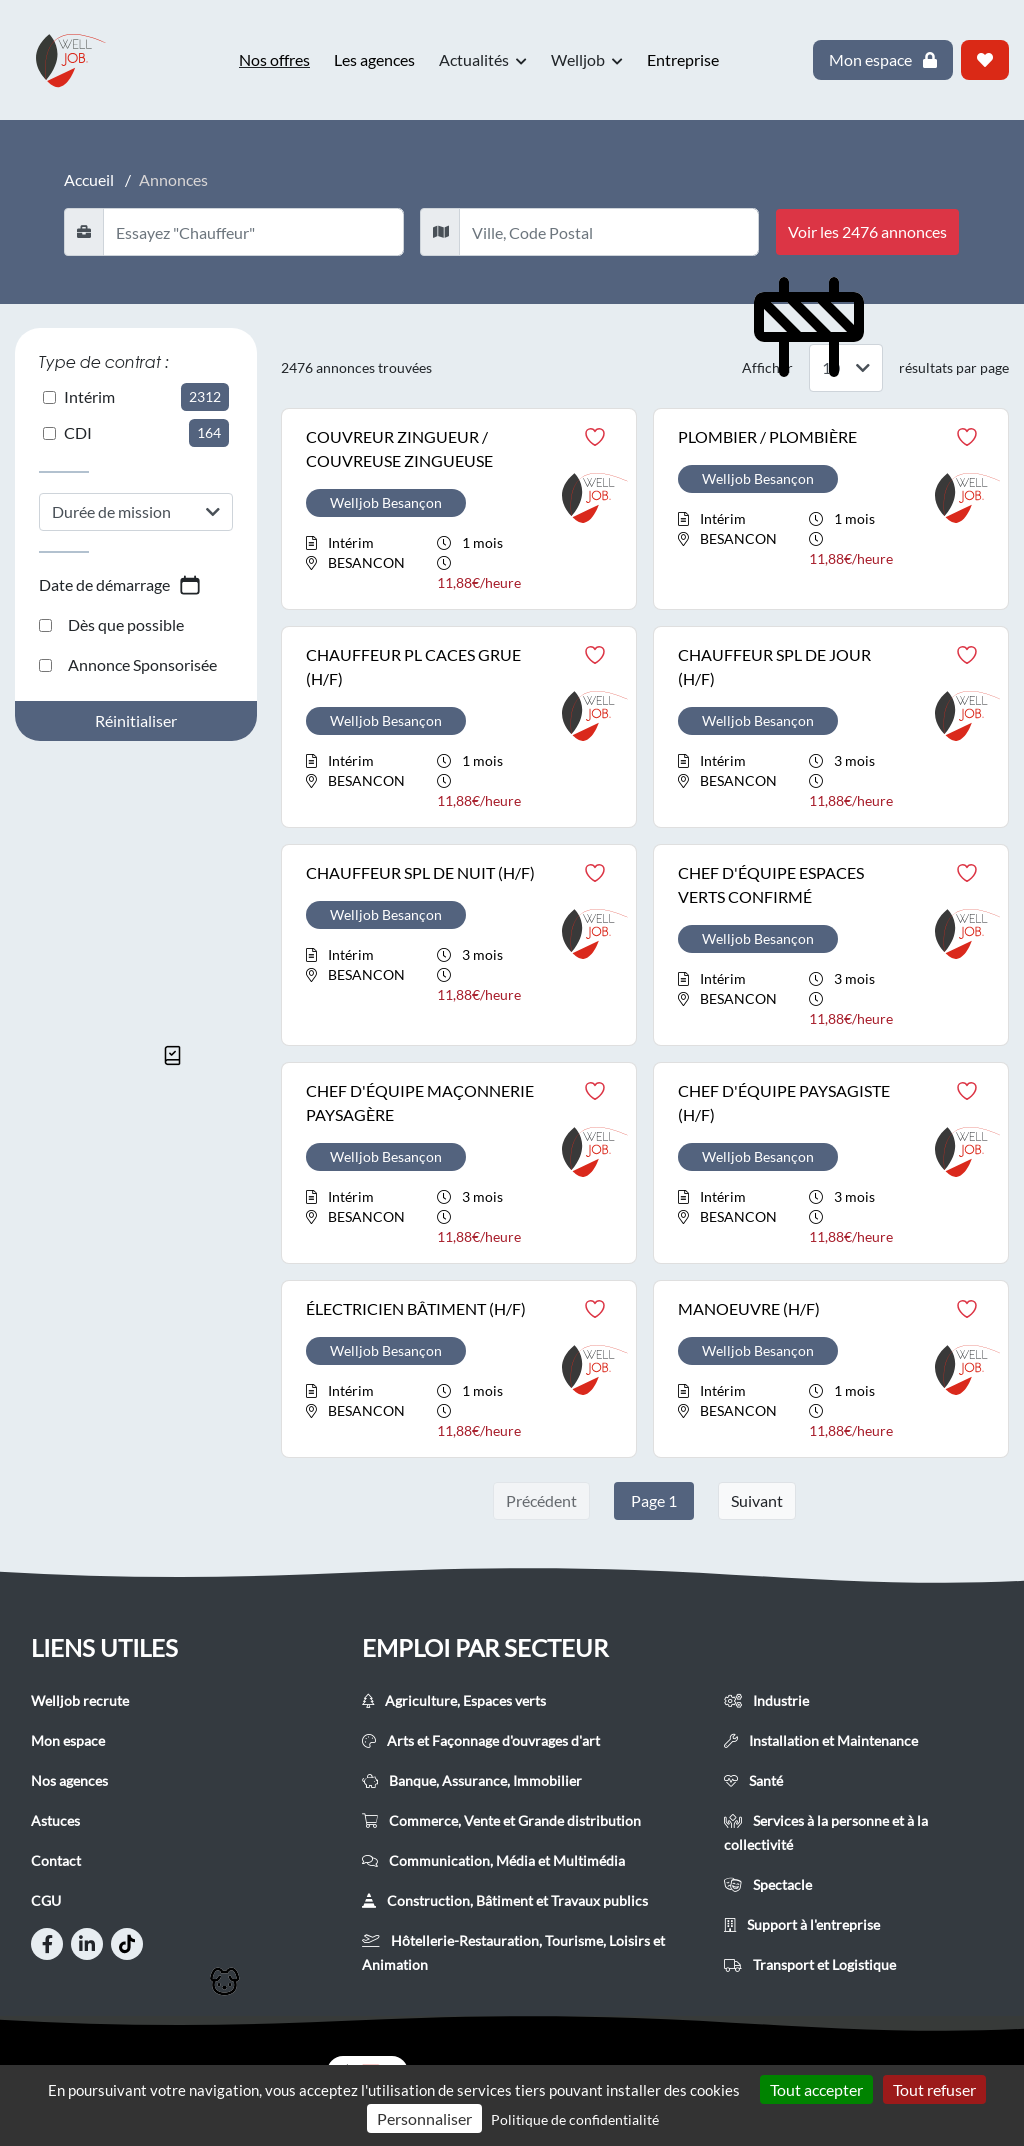  What do you see at coordinates (809, 327) in the screenshot?
I see `indicates a page or feature under construction` at bounding box center [809, 327].